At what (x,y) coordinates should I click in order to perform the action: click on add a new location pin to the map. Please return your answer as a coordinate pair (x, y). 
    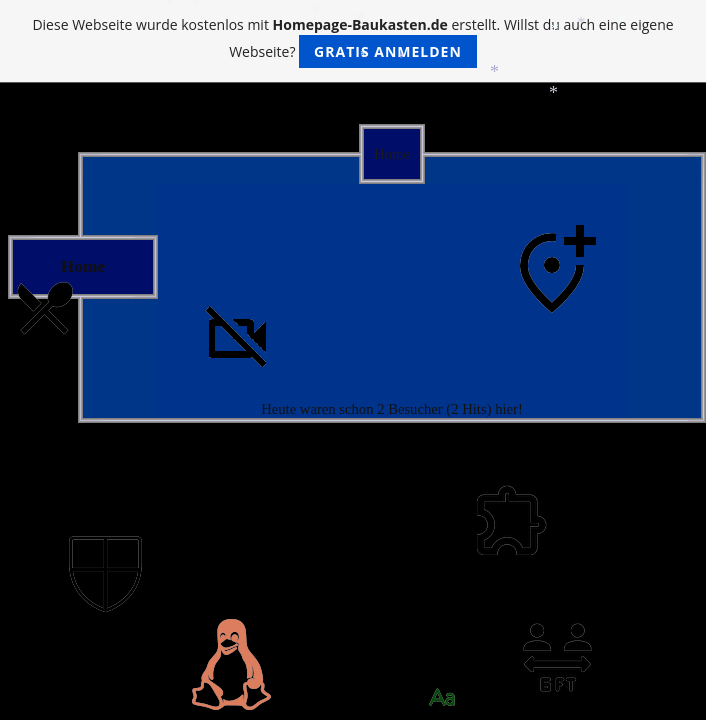
    Looking at the image, I should click on (552, 269).